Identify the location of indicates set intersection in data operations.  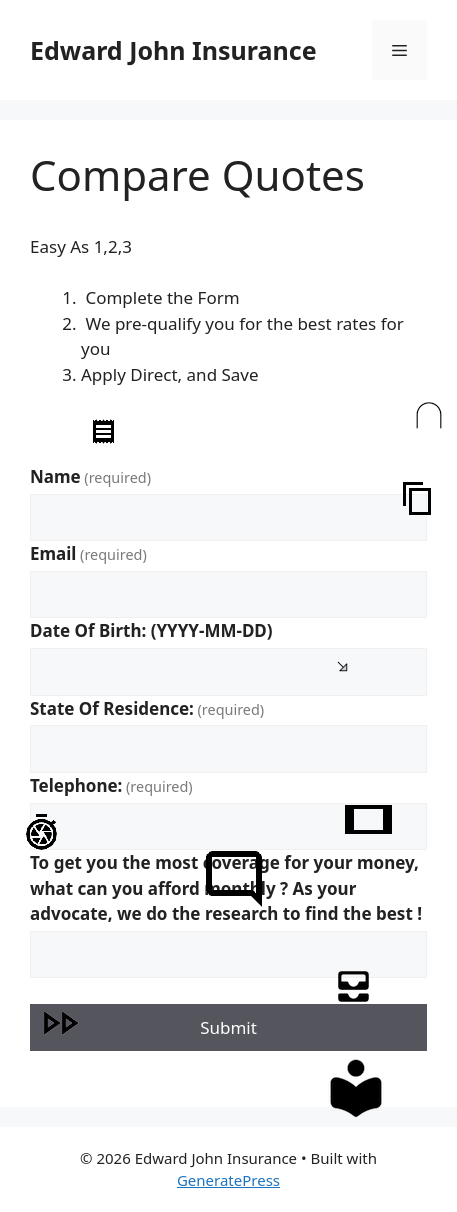
(429, 416).